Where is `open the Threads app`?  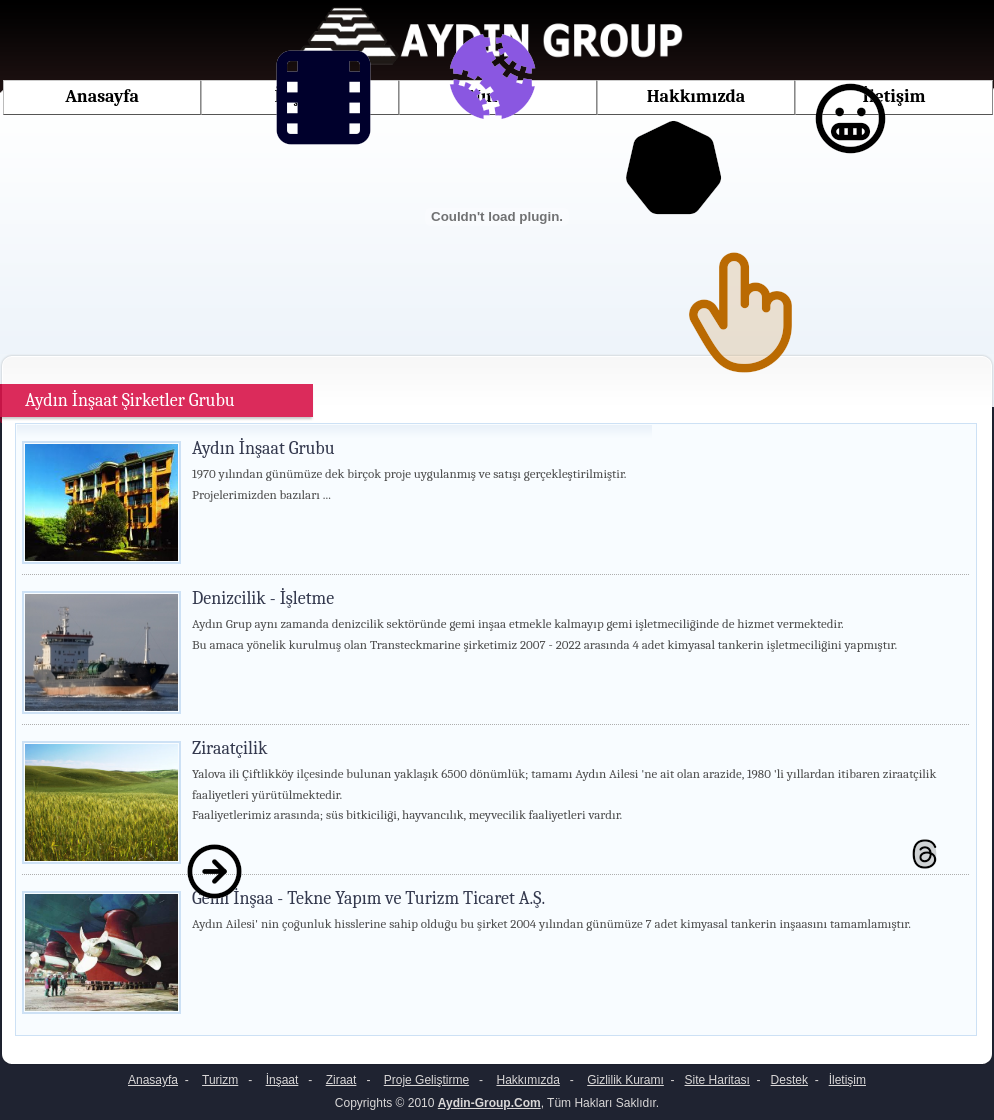 open the Threads app is located at coordinates (925, 854).